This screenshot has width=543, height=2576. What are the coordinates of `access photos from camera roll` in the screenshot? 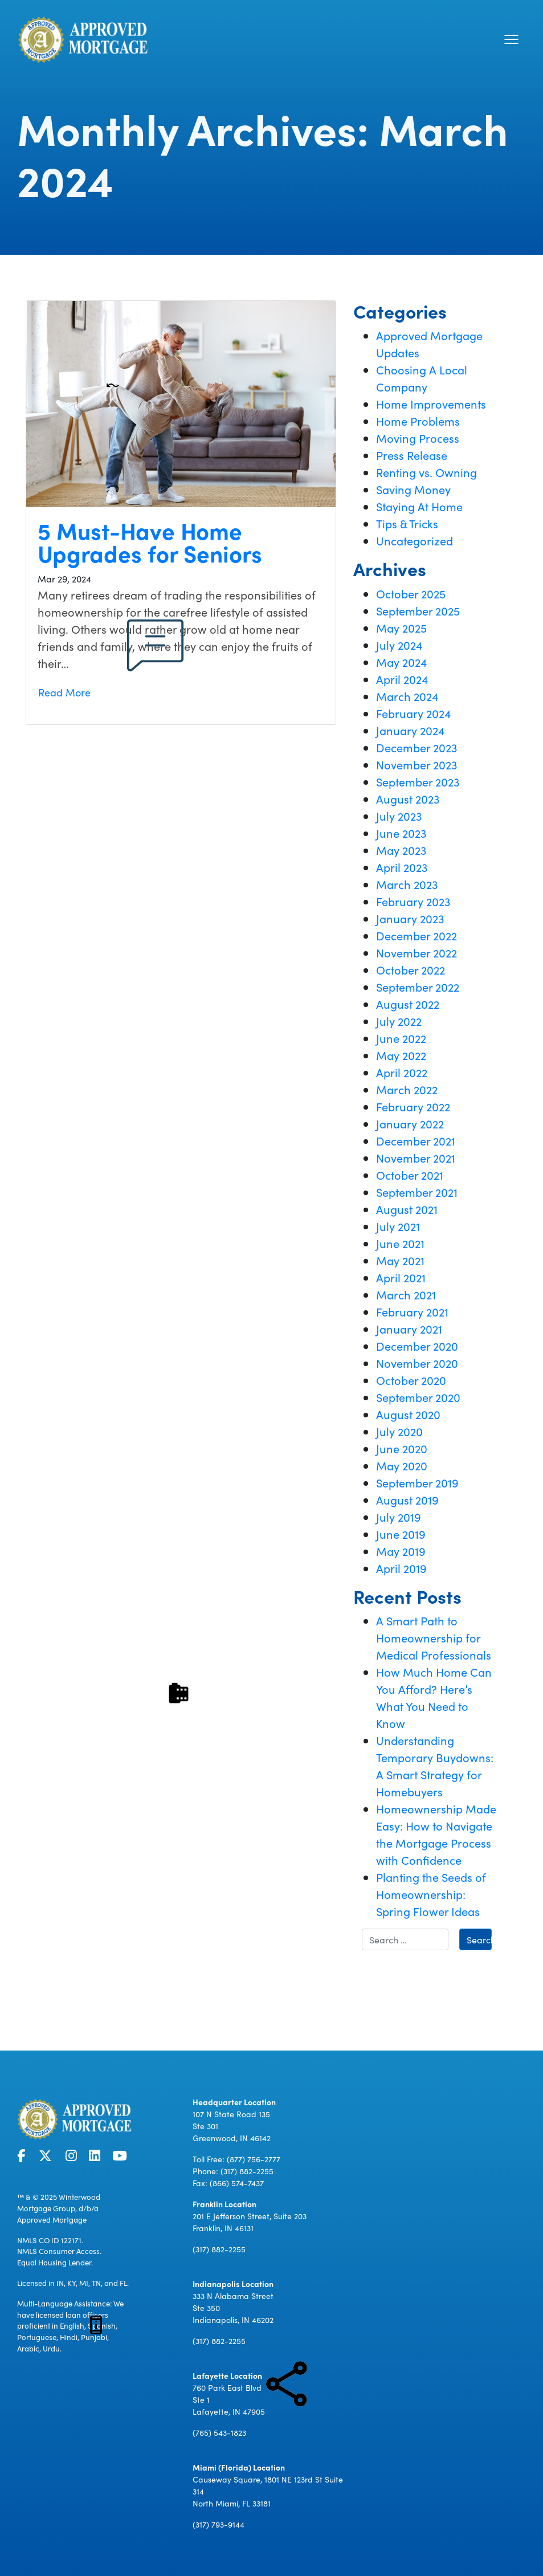 It's located at (178, 1693).